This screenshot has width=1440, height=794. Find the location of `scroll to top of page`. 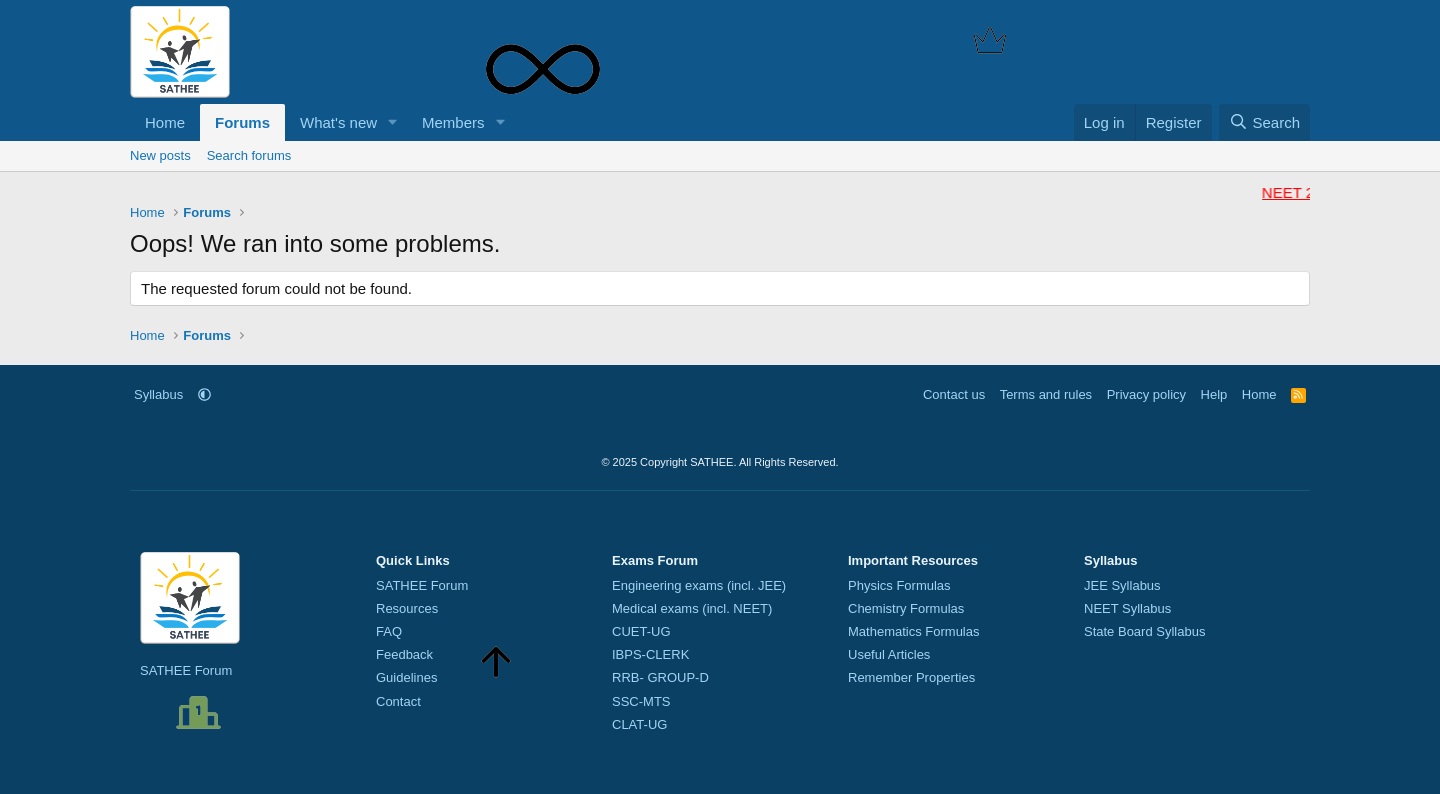

scroll to top of page is located at coordinates (496, 662).